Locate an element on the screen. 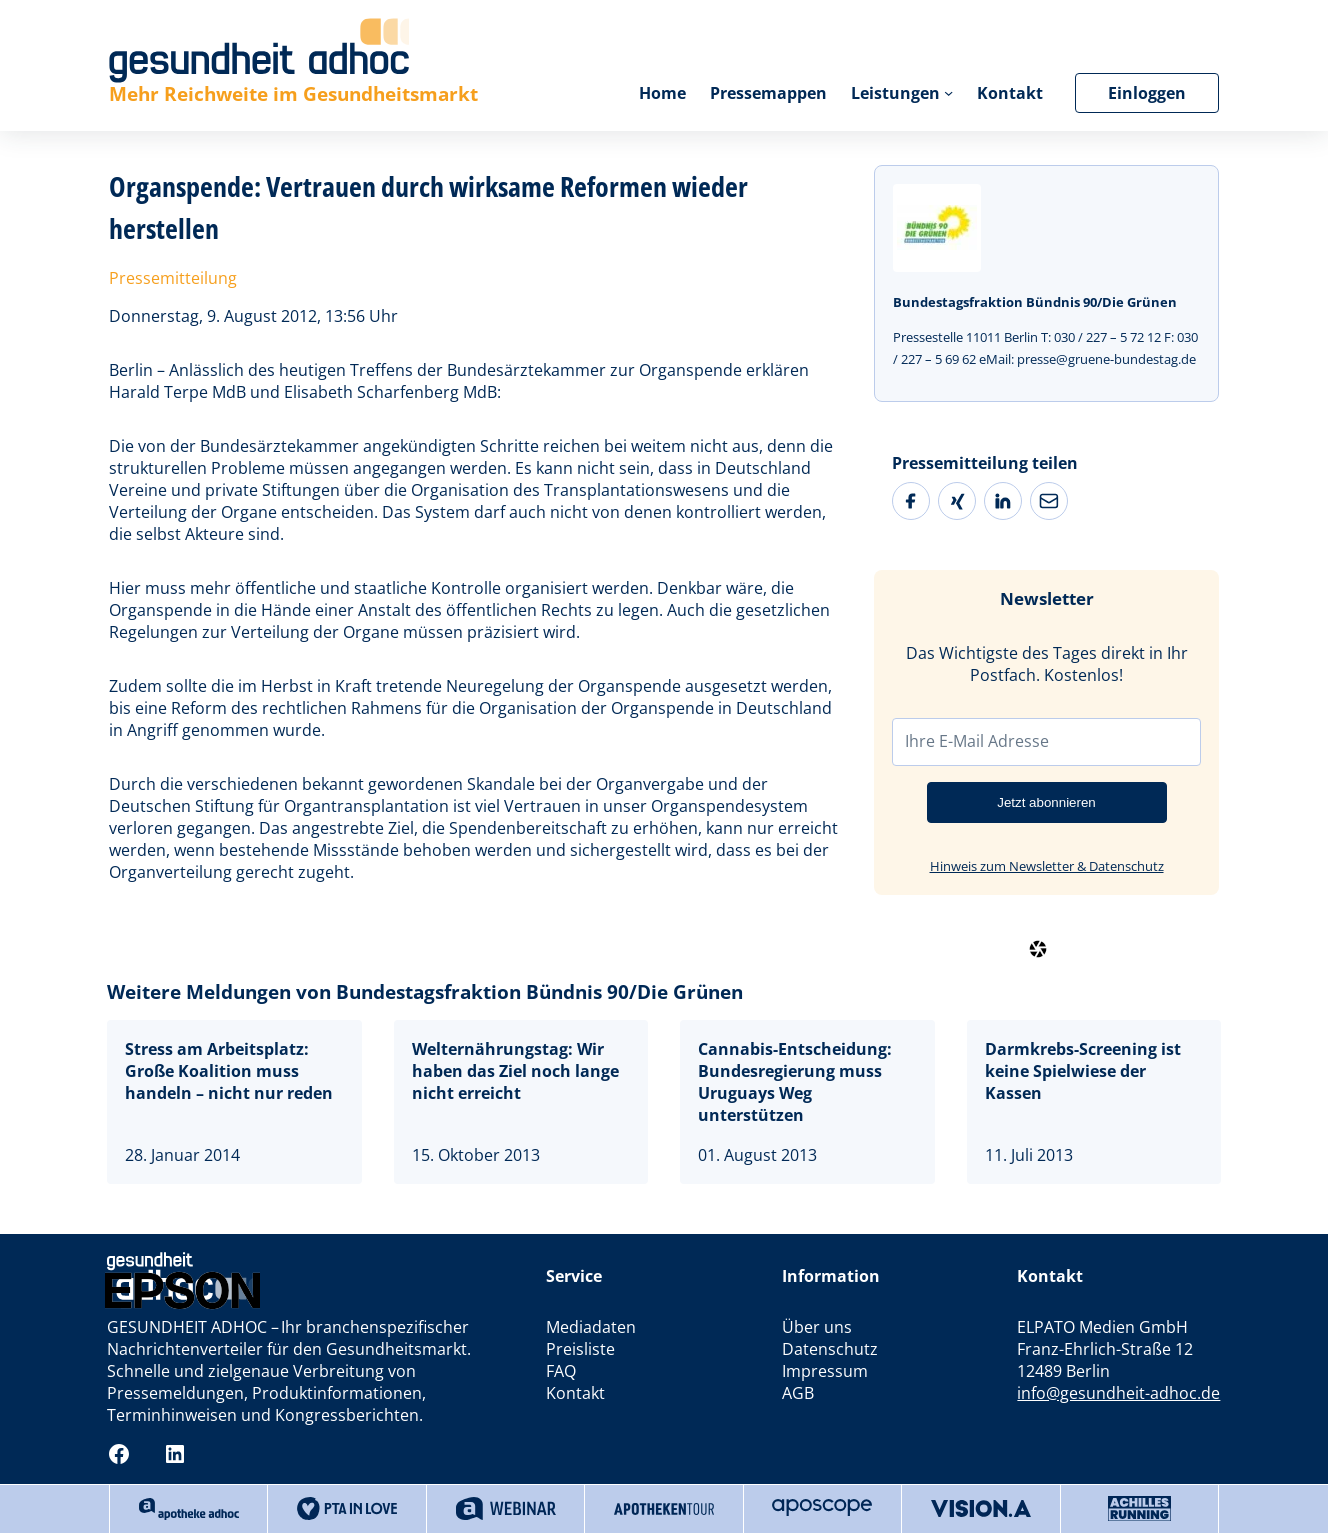 The image size is (1328, 1533). Epson brand logo is located at coordinates (182, 1290).